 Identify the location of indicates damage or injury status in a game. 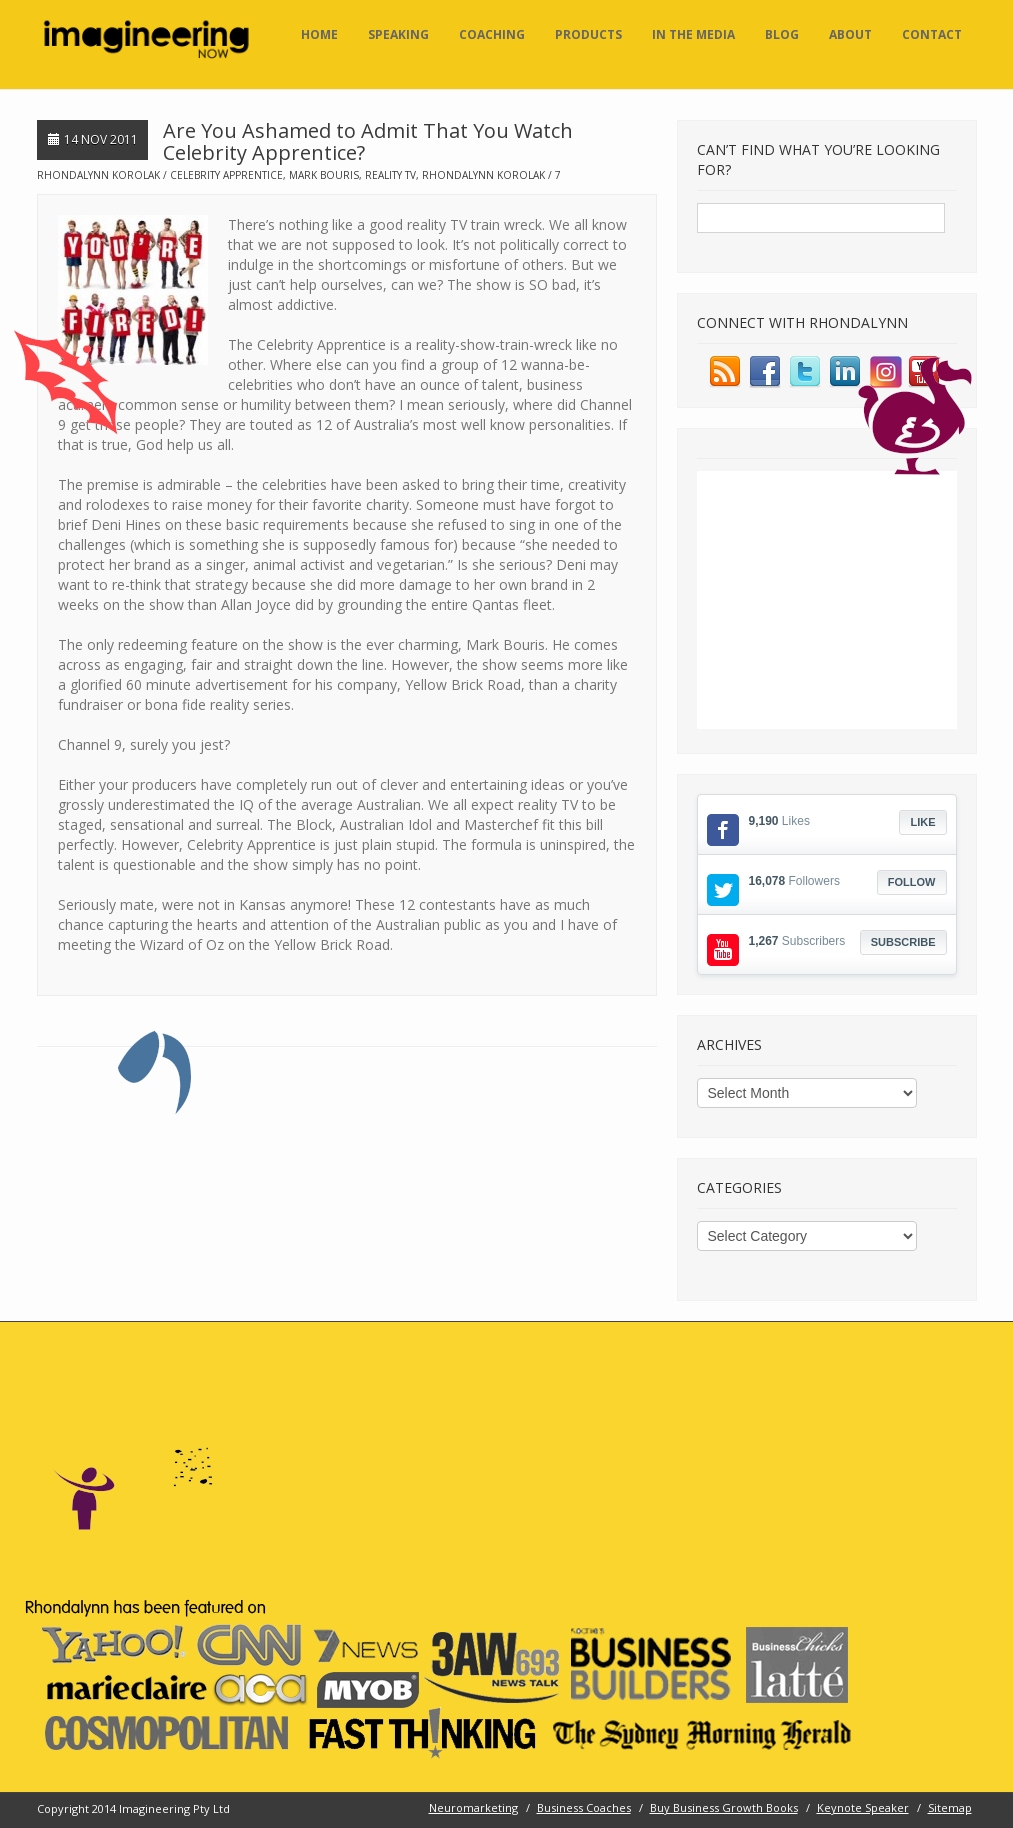
(65, 382).